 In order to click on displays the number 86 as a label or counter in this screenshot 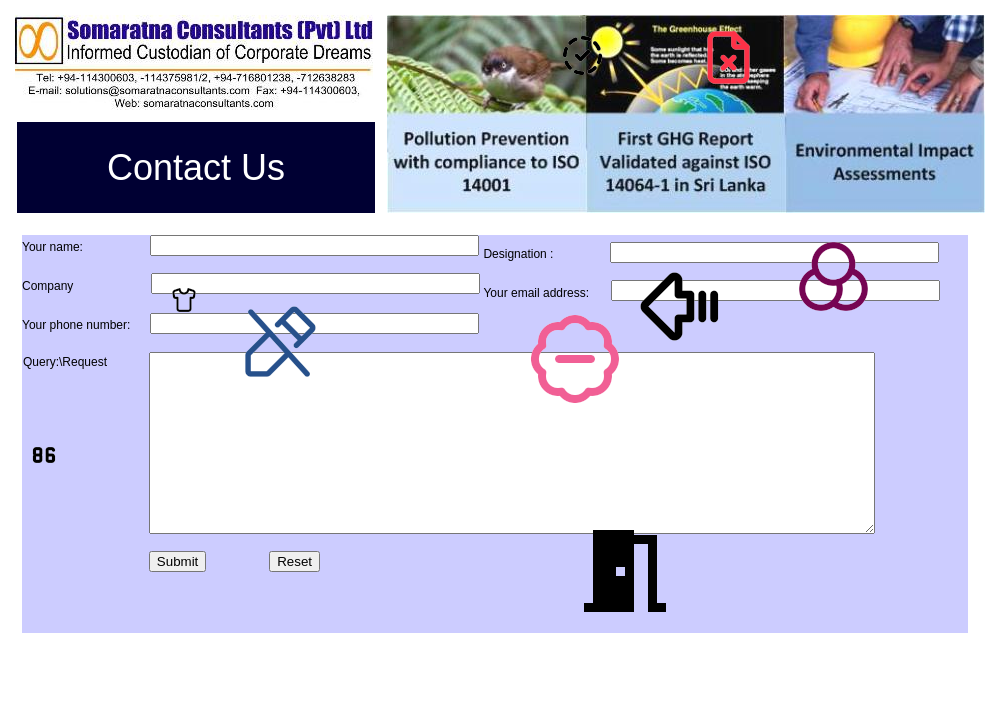, I will do `click(44, 455)`.